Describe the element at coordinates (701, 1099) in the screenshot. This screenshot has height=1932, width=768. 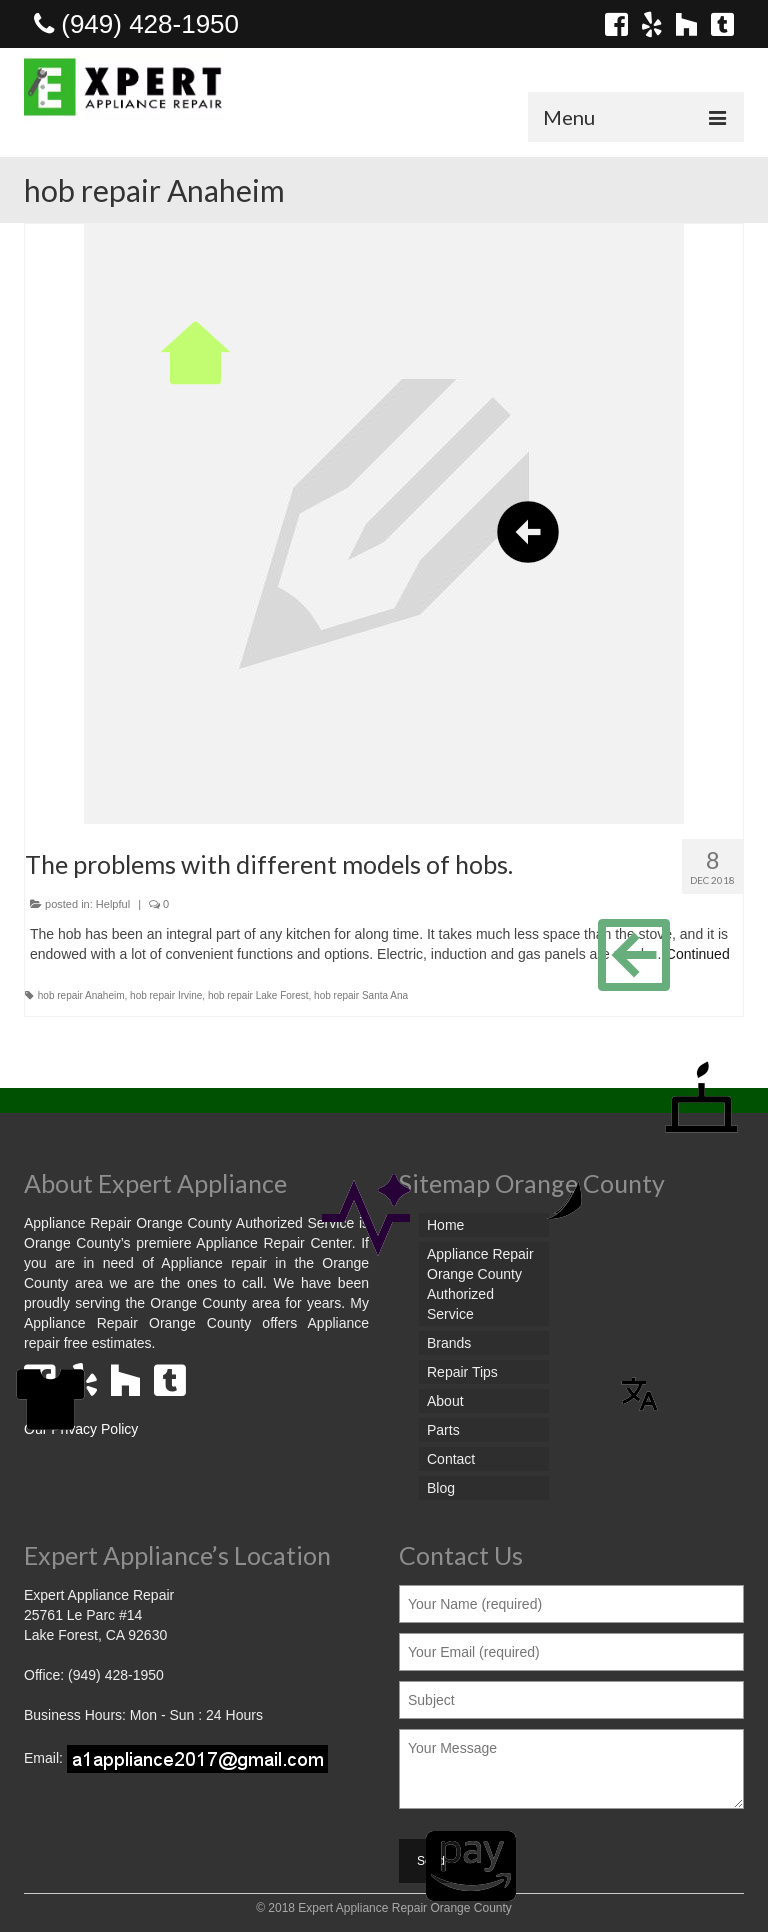
I see `view birthday or celebration notifications` at that location.